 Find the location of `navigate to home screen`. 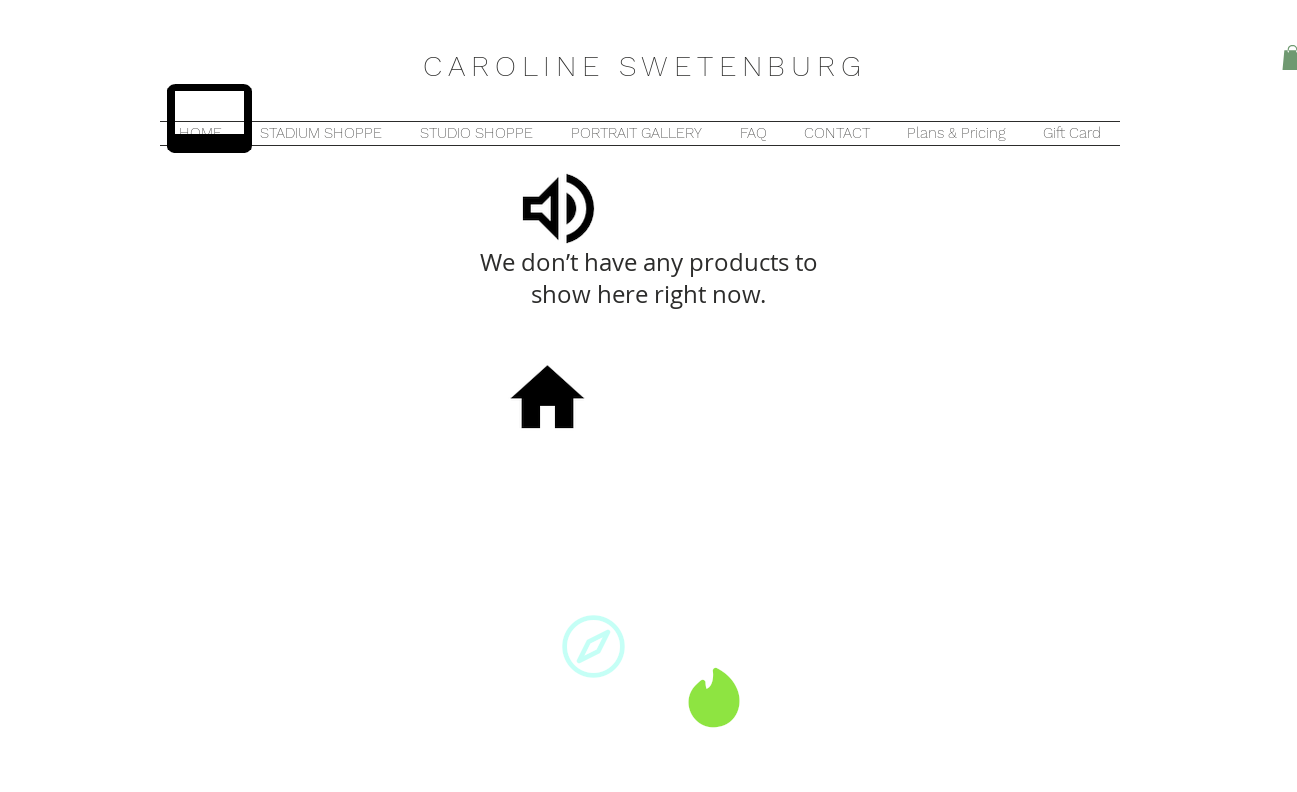

navigate to home screen is located at coordinates (547, 398).